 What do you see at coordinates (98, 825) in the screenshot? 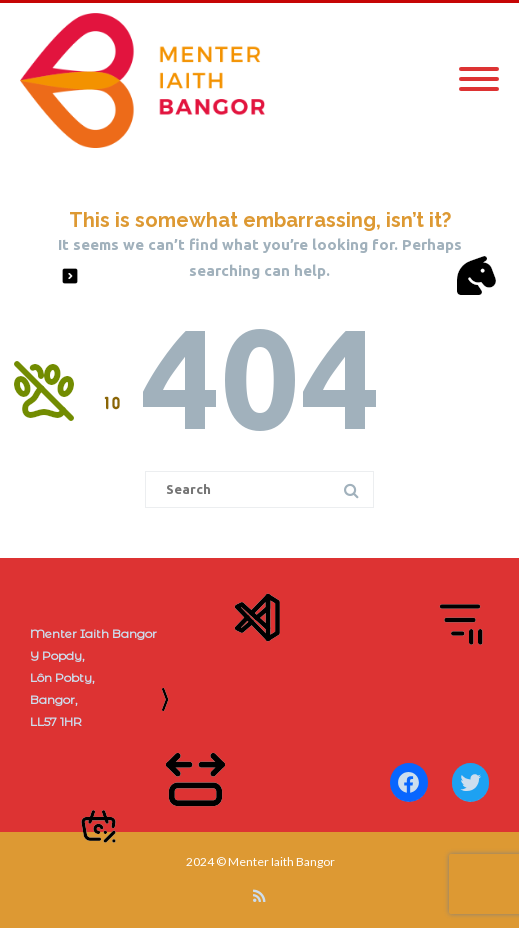
I see `view discounted items in your basket` at bounding box center [98, 825].